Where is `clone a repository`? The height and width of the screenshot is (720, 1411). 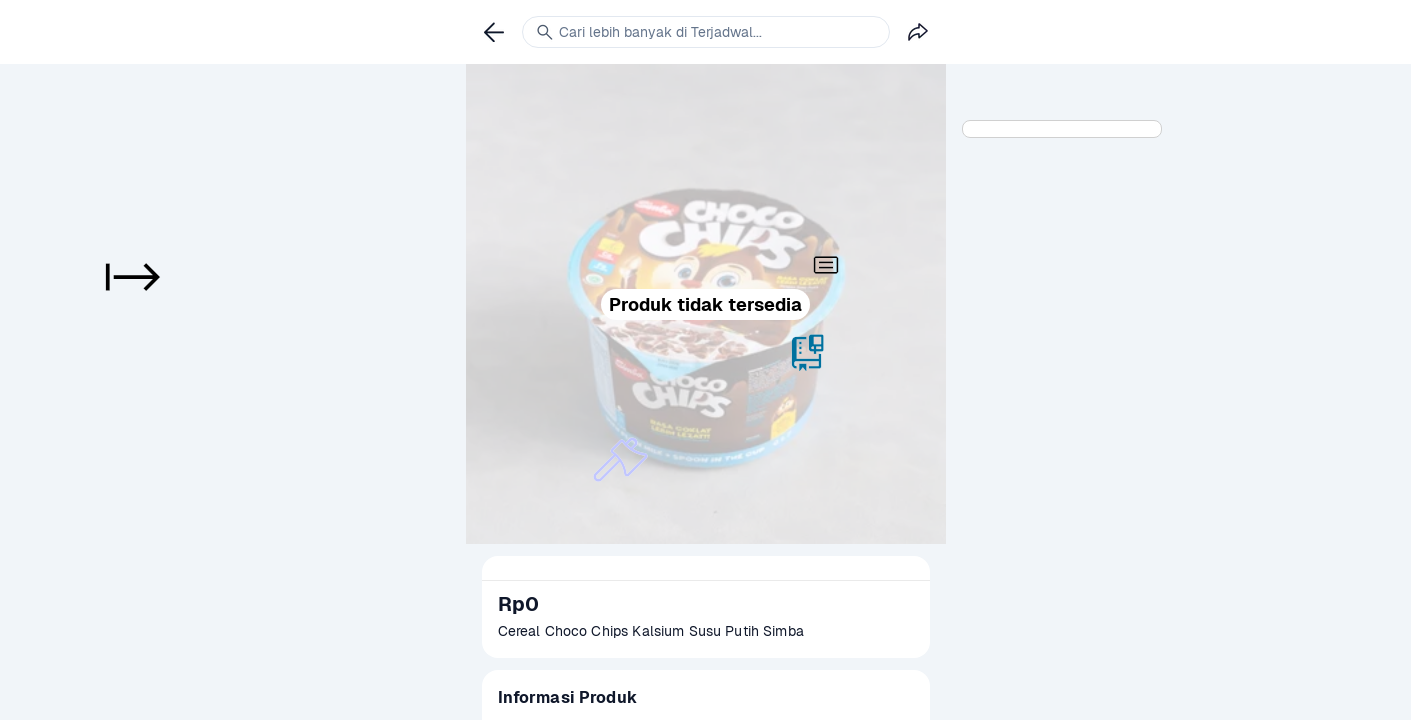 clone a repository is located at coordinates (806, 351).